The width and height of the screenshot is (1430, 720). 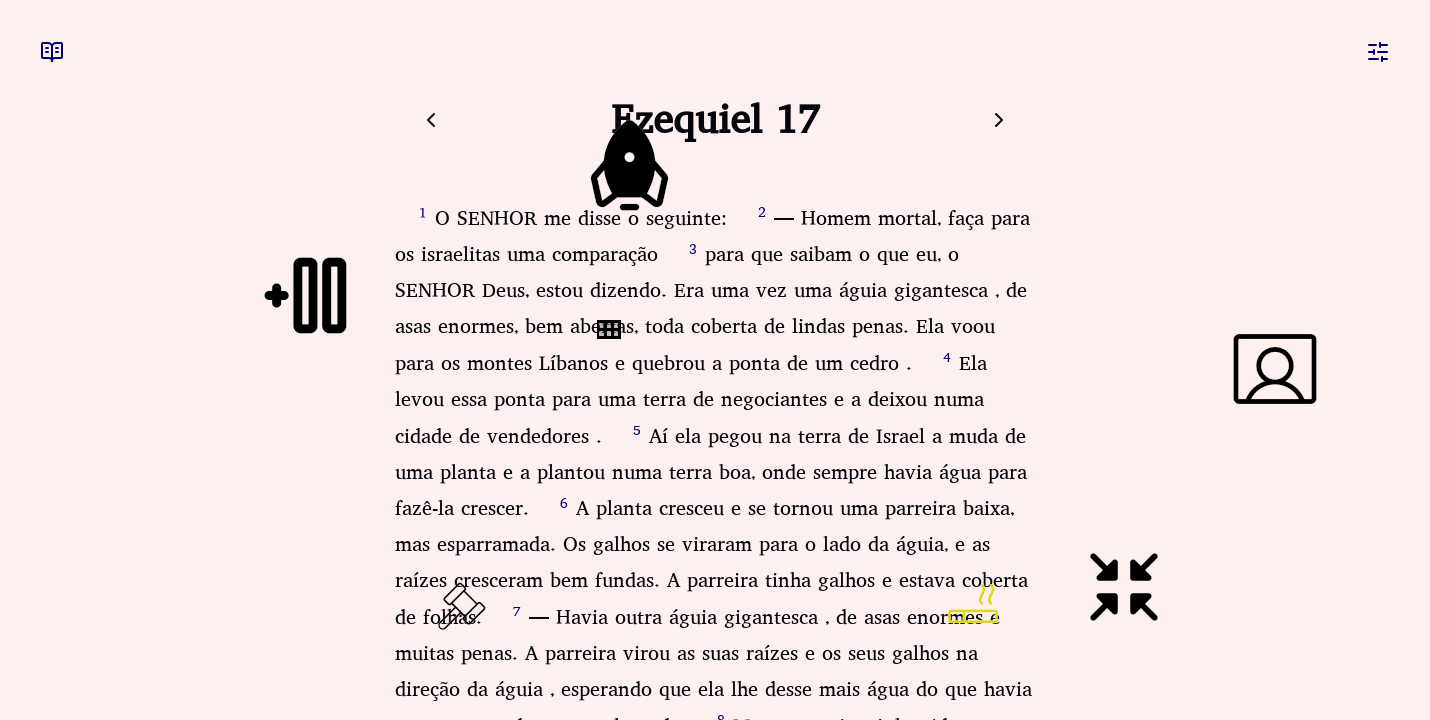 What do you see at coordinates (629, 168) in the screenshot?
I see `launch or deploy an application` at bounding box center [629, 168].